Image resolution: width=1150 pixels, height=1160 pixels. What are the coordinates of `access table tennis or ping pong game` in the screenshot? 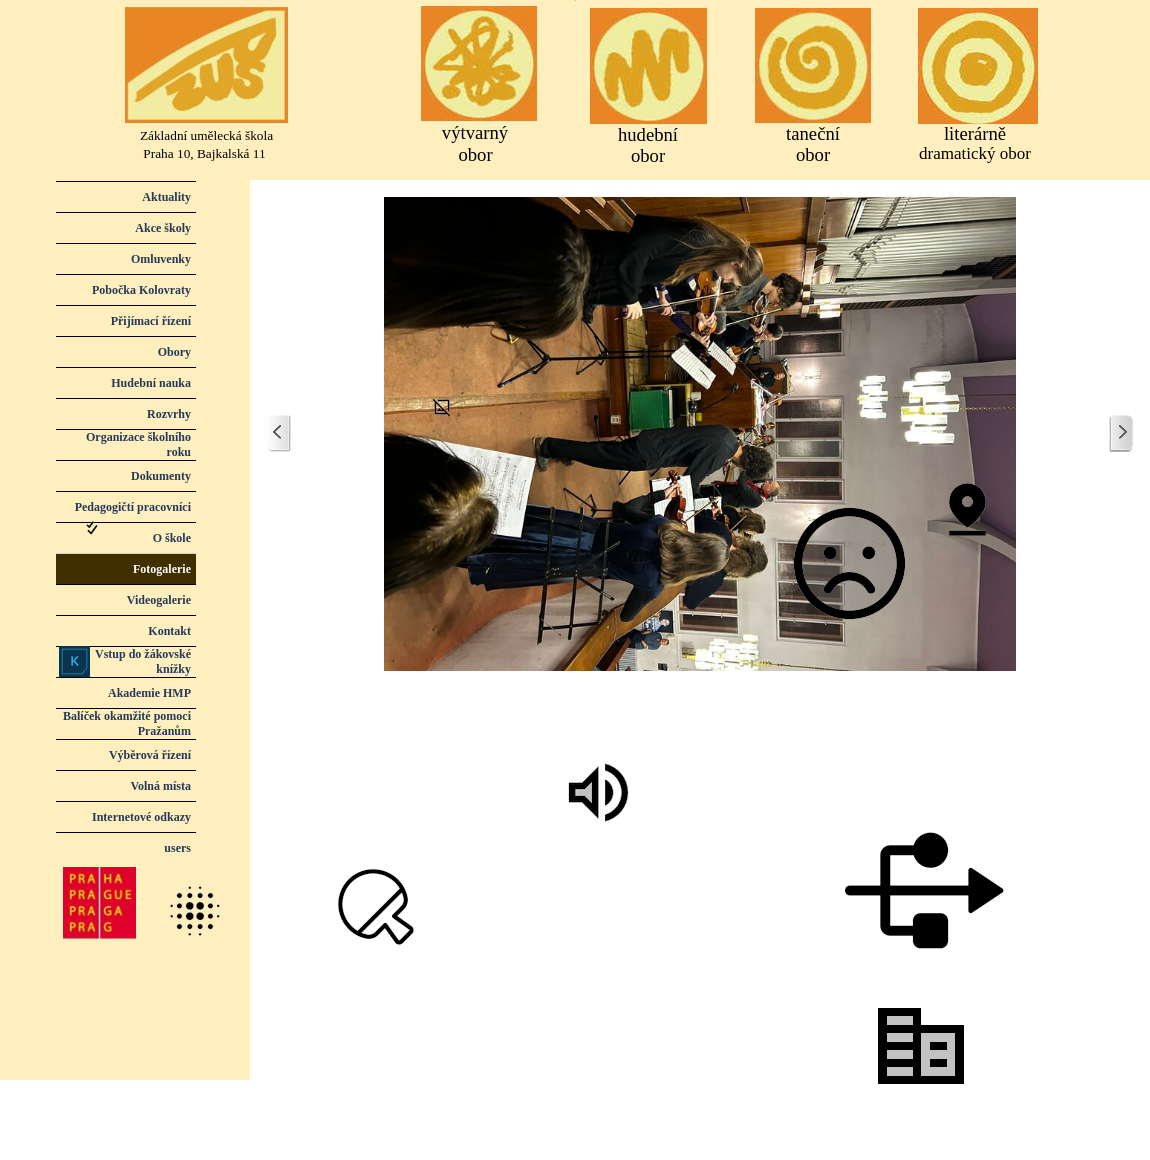 It's located at (374, 905).